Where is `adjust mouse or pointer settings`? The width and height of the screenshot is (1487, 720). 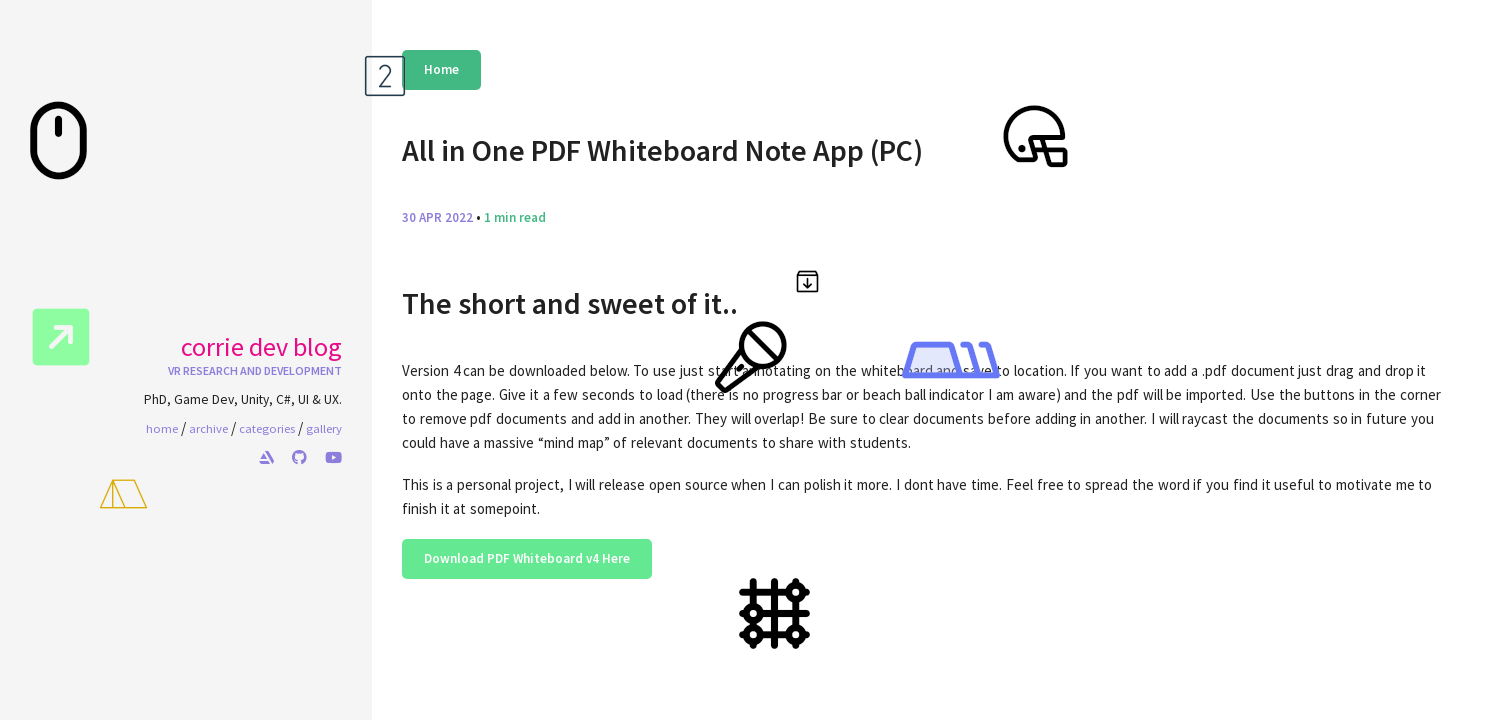
adjust mouse or pointer settings is located at coordinates (58, 140).